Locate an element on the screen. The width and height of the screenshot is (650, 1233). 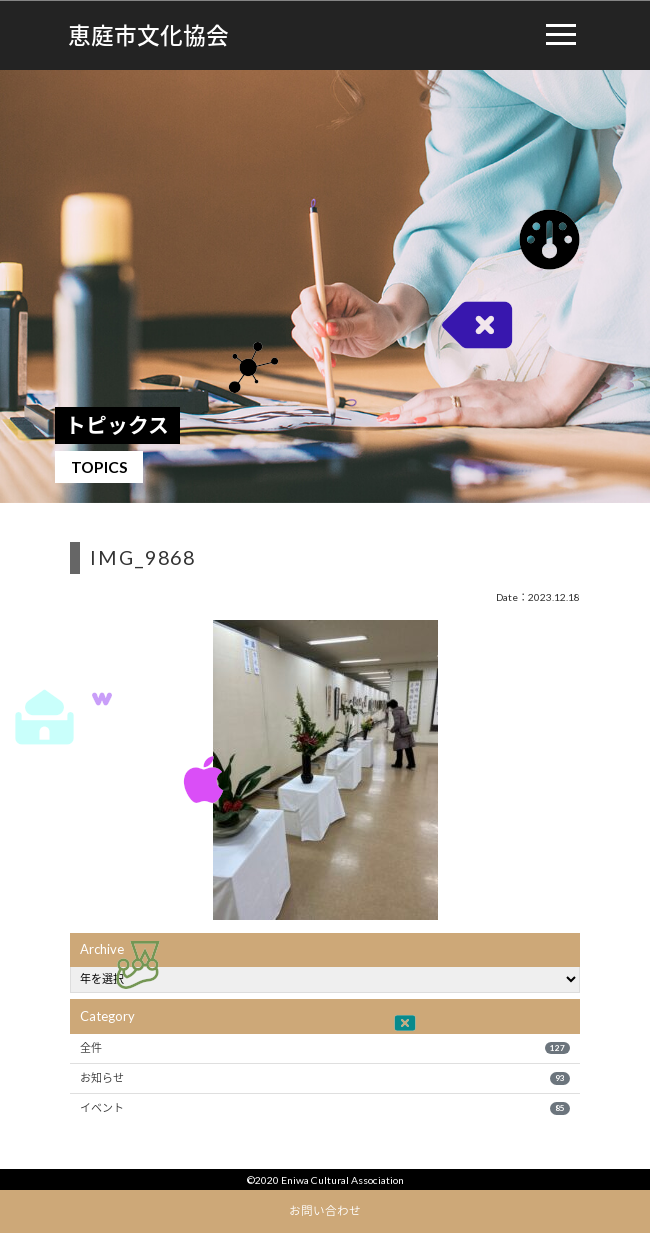
find nearby mosques is located at coordinates (44, 718).